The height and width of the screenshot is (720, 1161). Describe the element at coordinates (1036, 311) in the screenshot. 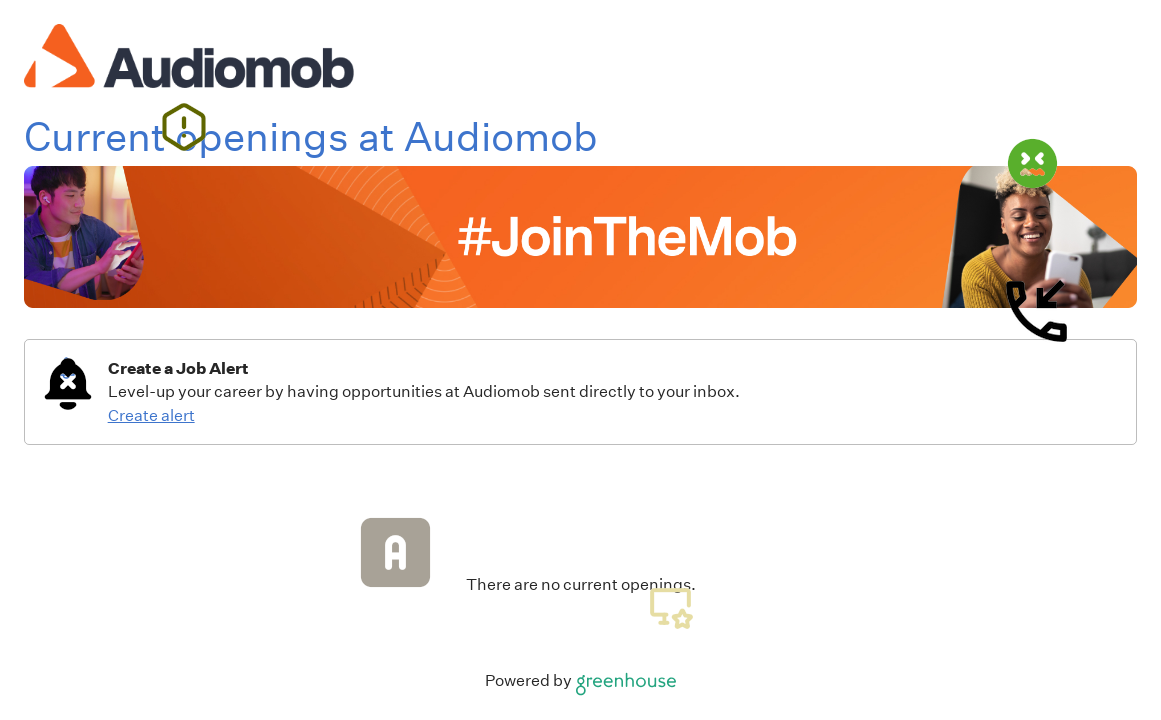

I see `indicates a missed call that needs to be returned` at that location.